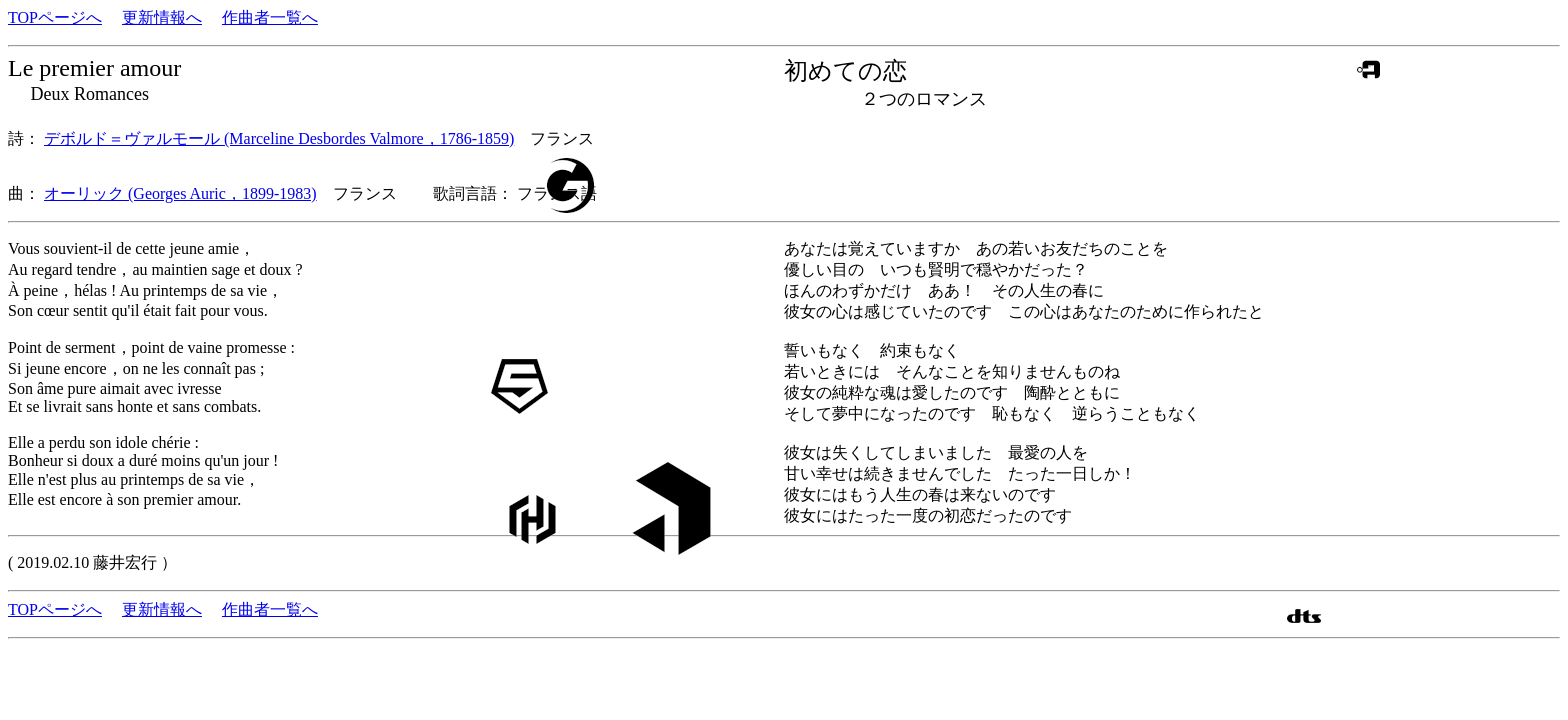  Describe the element at coordinates (519, 386) in the screenshot. I see `sifive company logo` at that location.